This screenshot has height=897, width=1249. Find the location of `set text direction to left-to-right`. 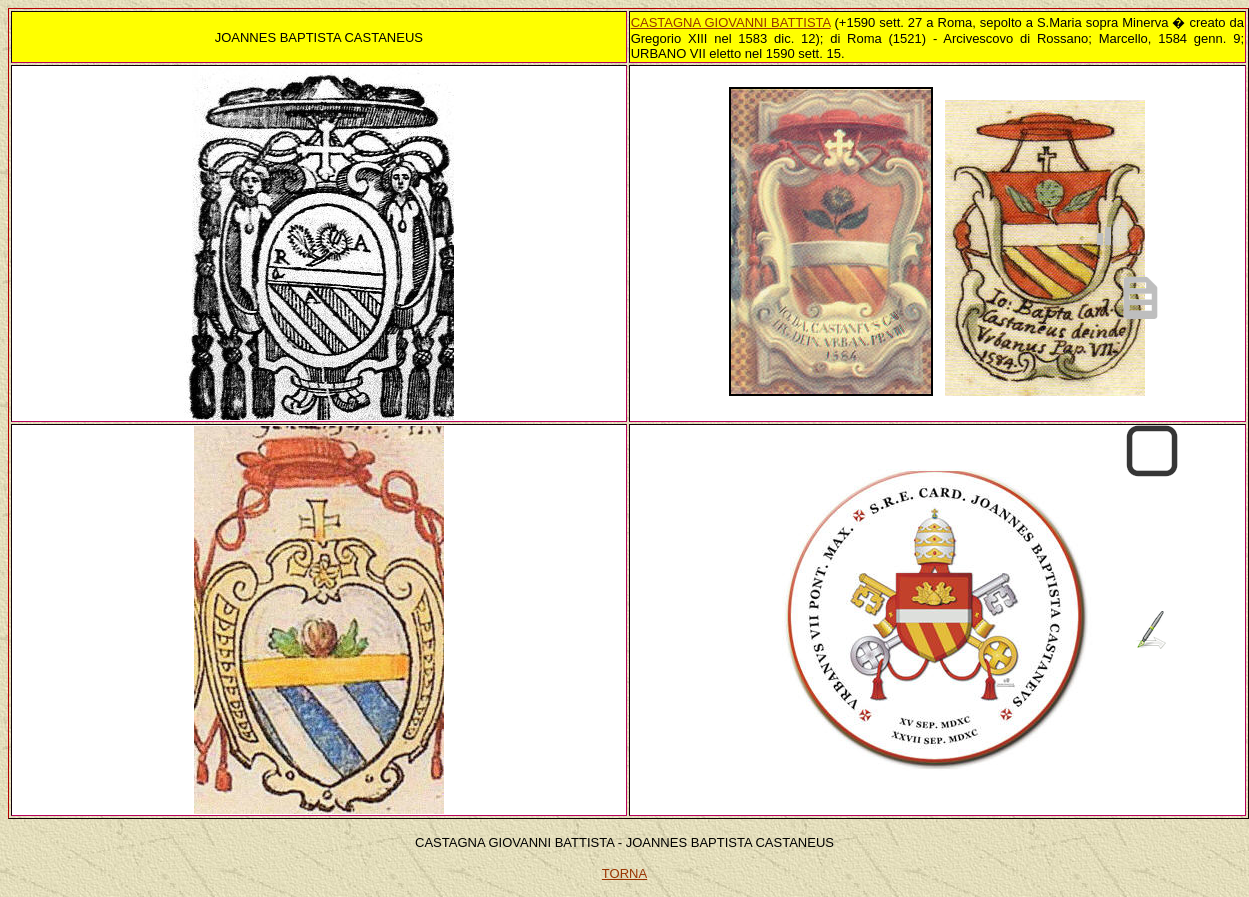

set text direction to left-to-right is located at coordinates (1150, 630).